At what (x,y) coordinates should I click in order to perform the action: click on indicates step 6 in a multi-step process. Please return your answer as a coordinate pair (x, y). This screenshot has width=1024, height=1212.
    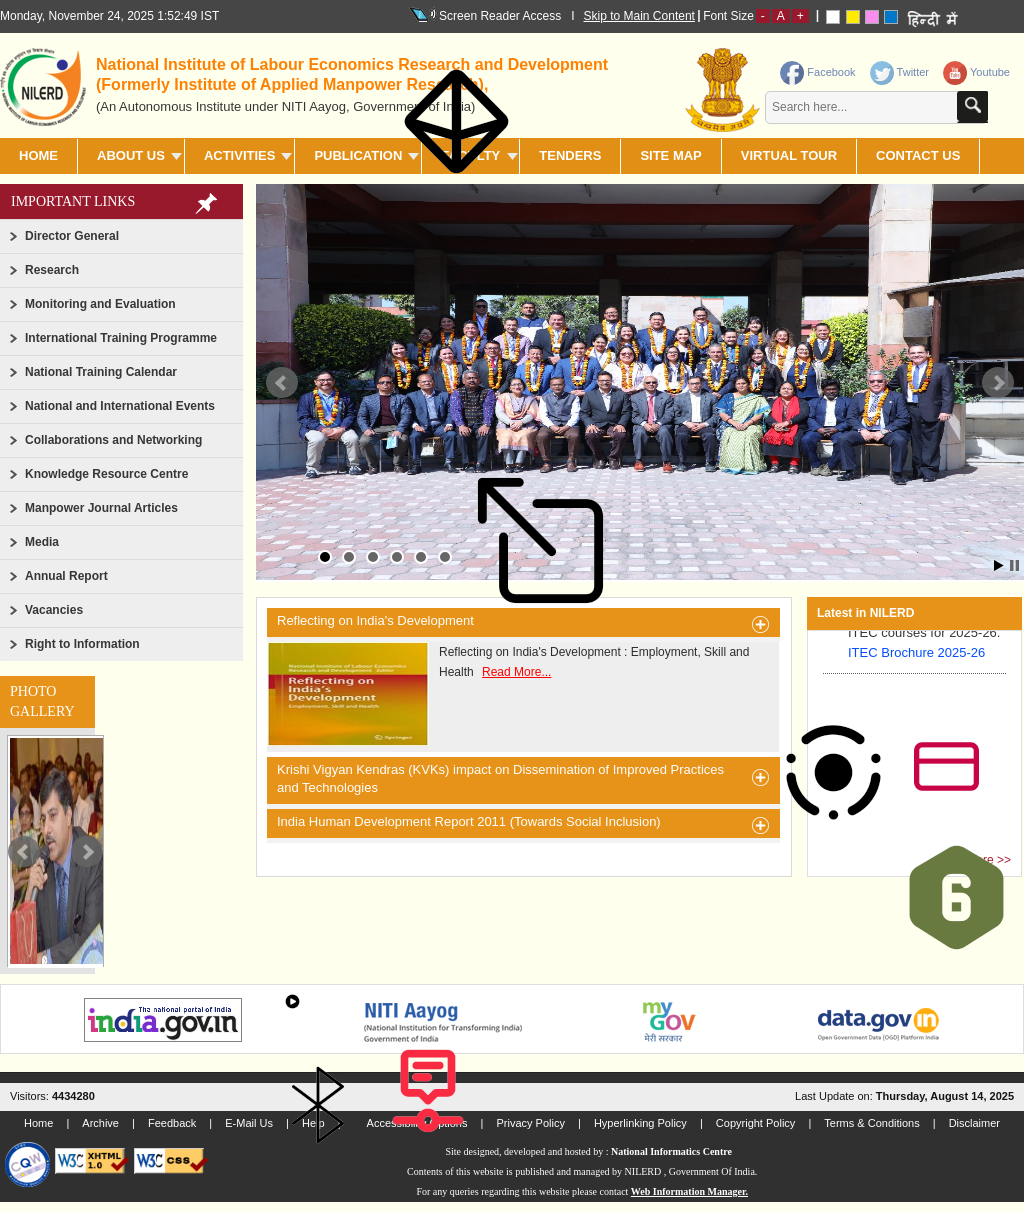
    Looking at the image, I should click on (956, 897).